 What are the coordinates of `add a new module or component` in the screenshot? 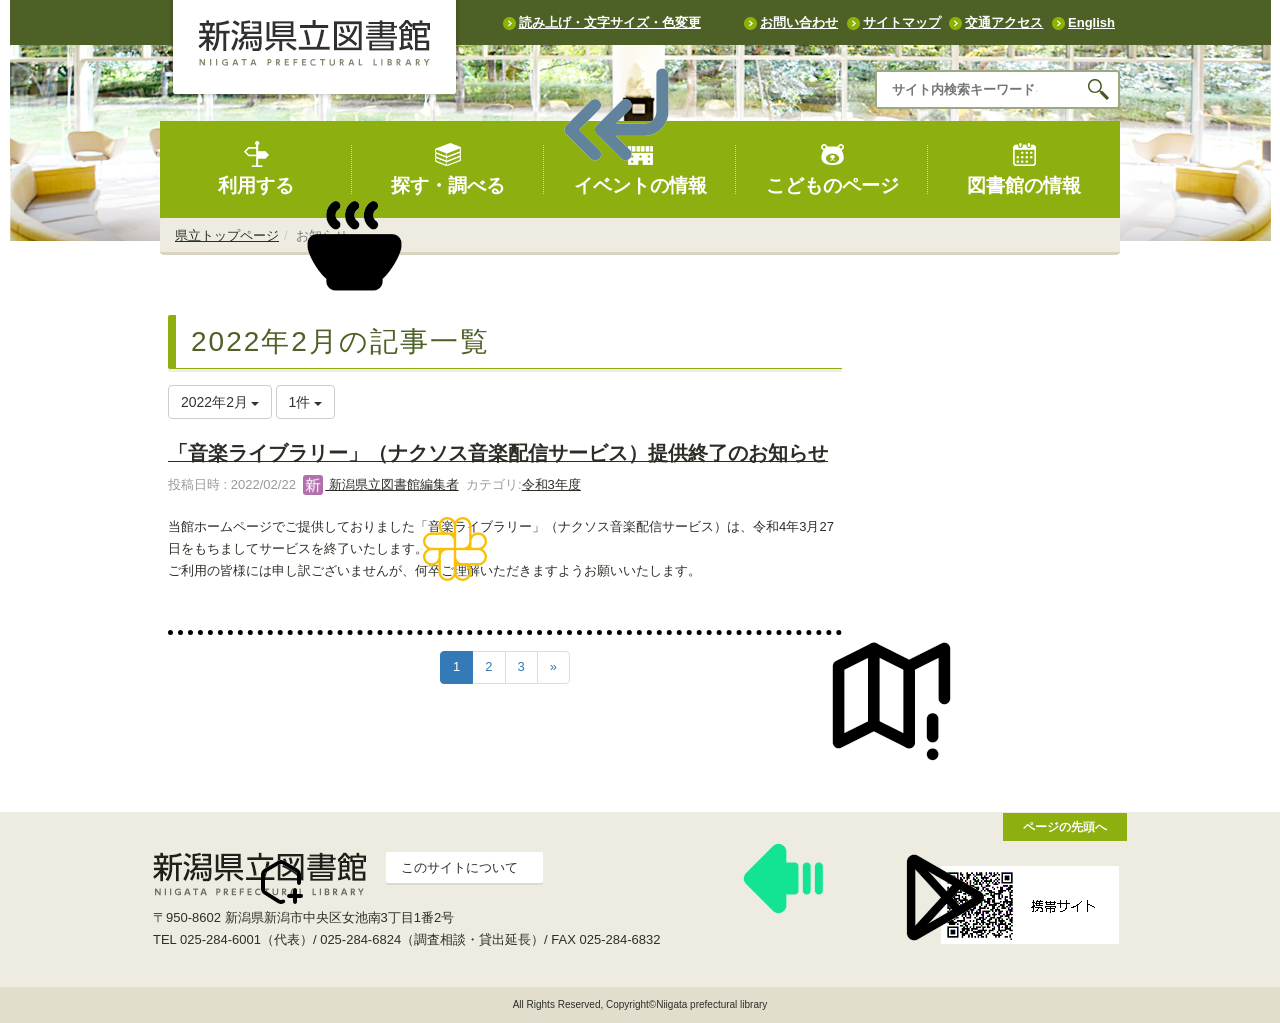 It's located at (281, 882).